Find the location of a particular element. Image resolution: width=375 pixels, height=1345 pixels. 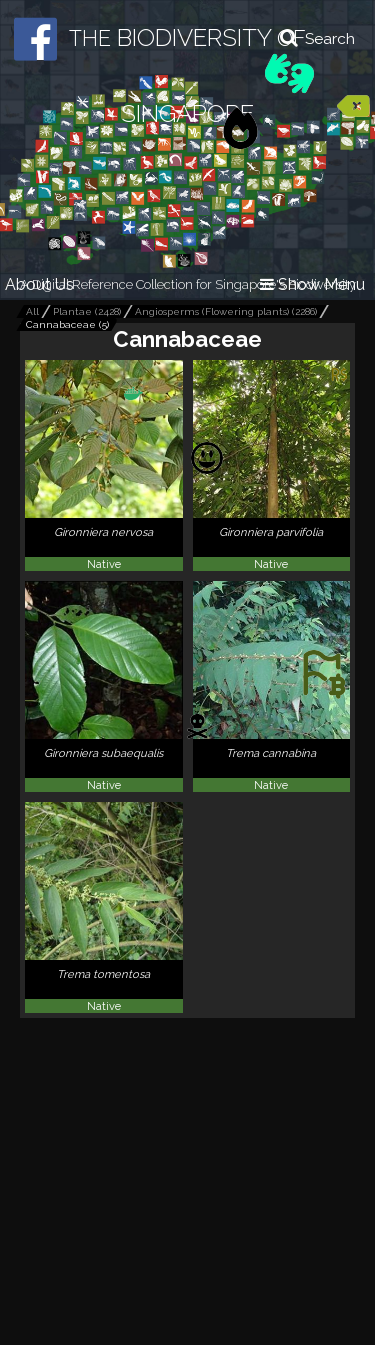

indicates dangerous or hazardous content is located at coordinates (197, 725).